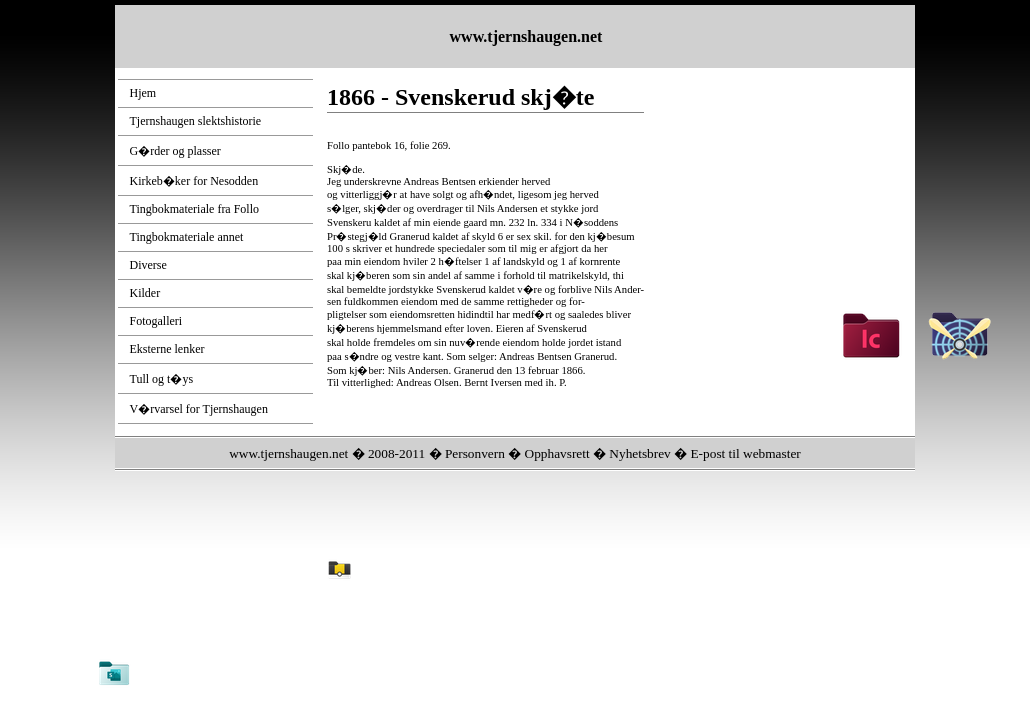  Describe the element at coordinates (871, 337) in the screenshot. I see `folder containing adobe incopy files` at that location.